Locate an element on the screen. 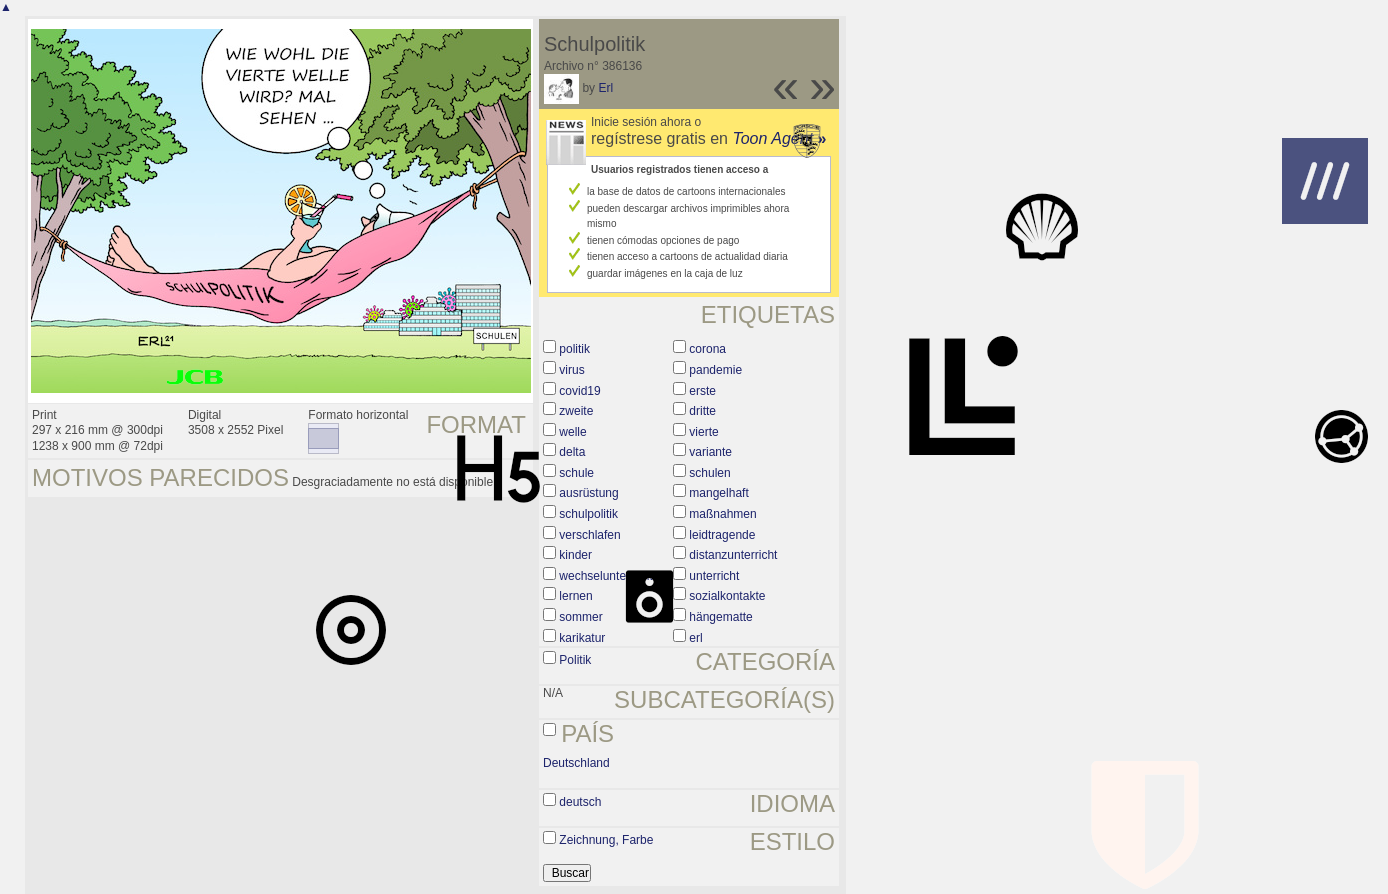 Image resolution: width=1388 pixels, height=894 pixels. pay with JCB credit card is located at coordinates (195, 377).